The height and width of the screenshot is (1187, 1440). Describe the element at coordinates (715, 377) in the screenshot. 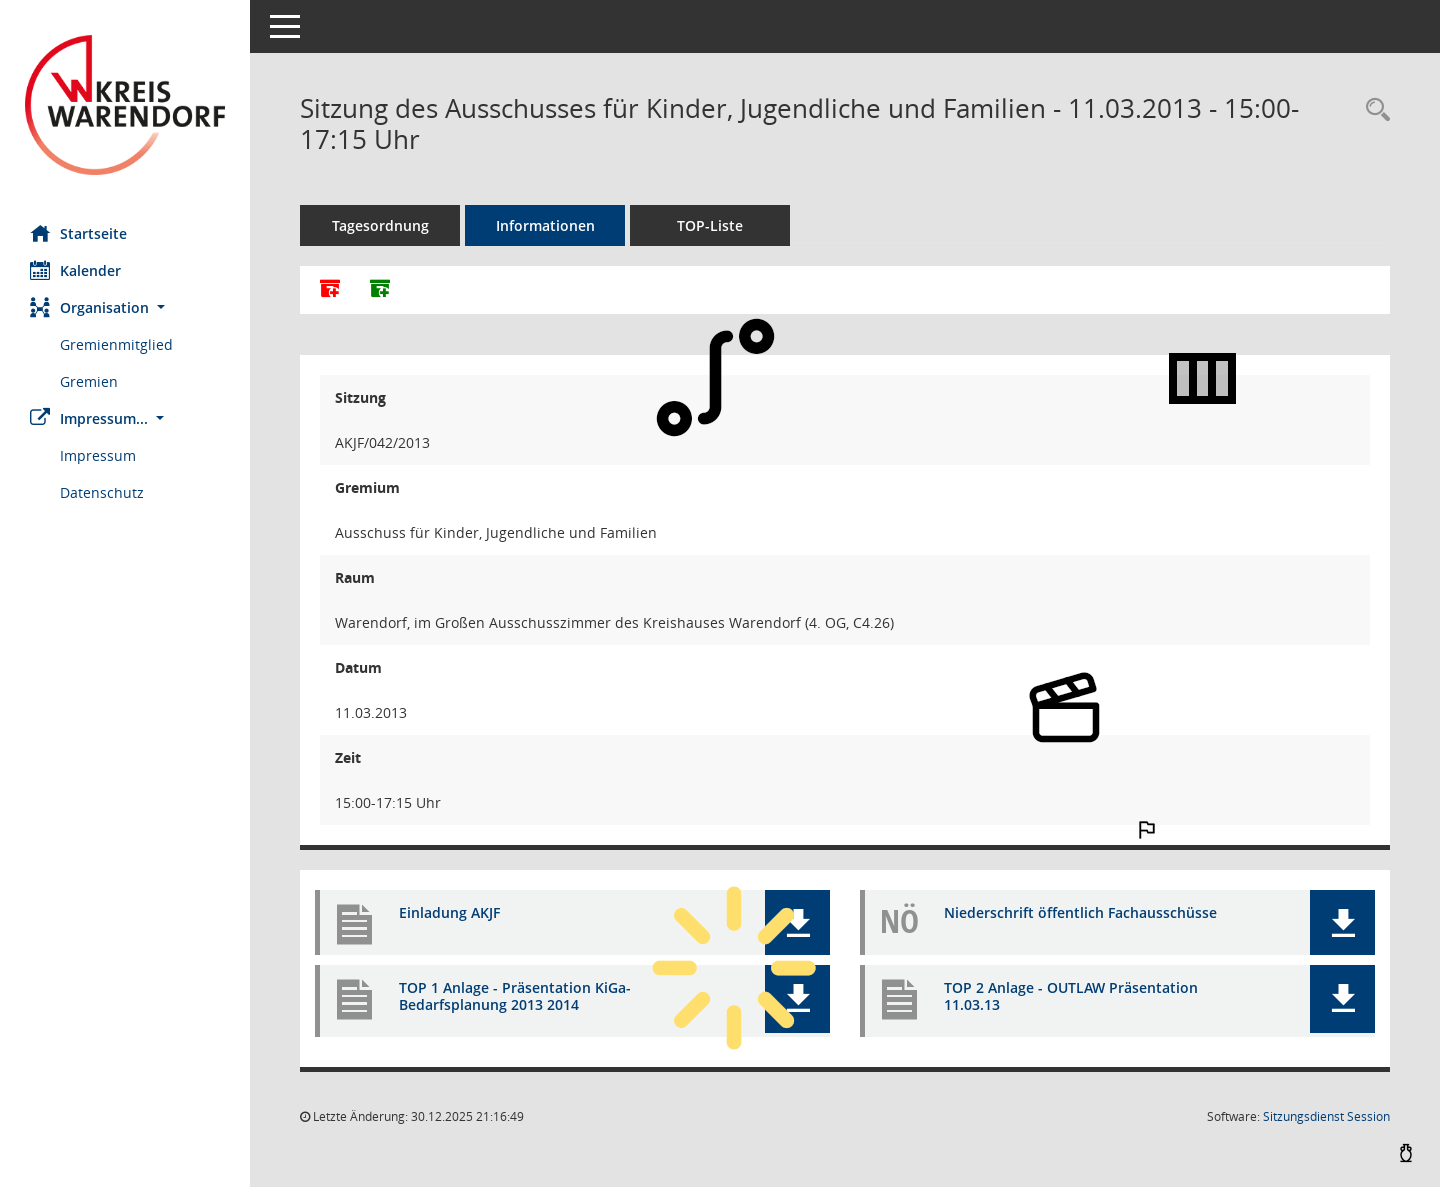

I see `view route between two points` at that location.